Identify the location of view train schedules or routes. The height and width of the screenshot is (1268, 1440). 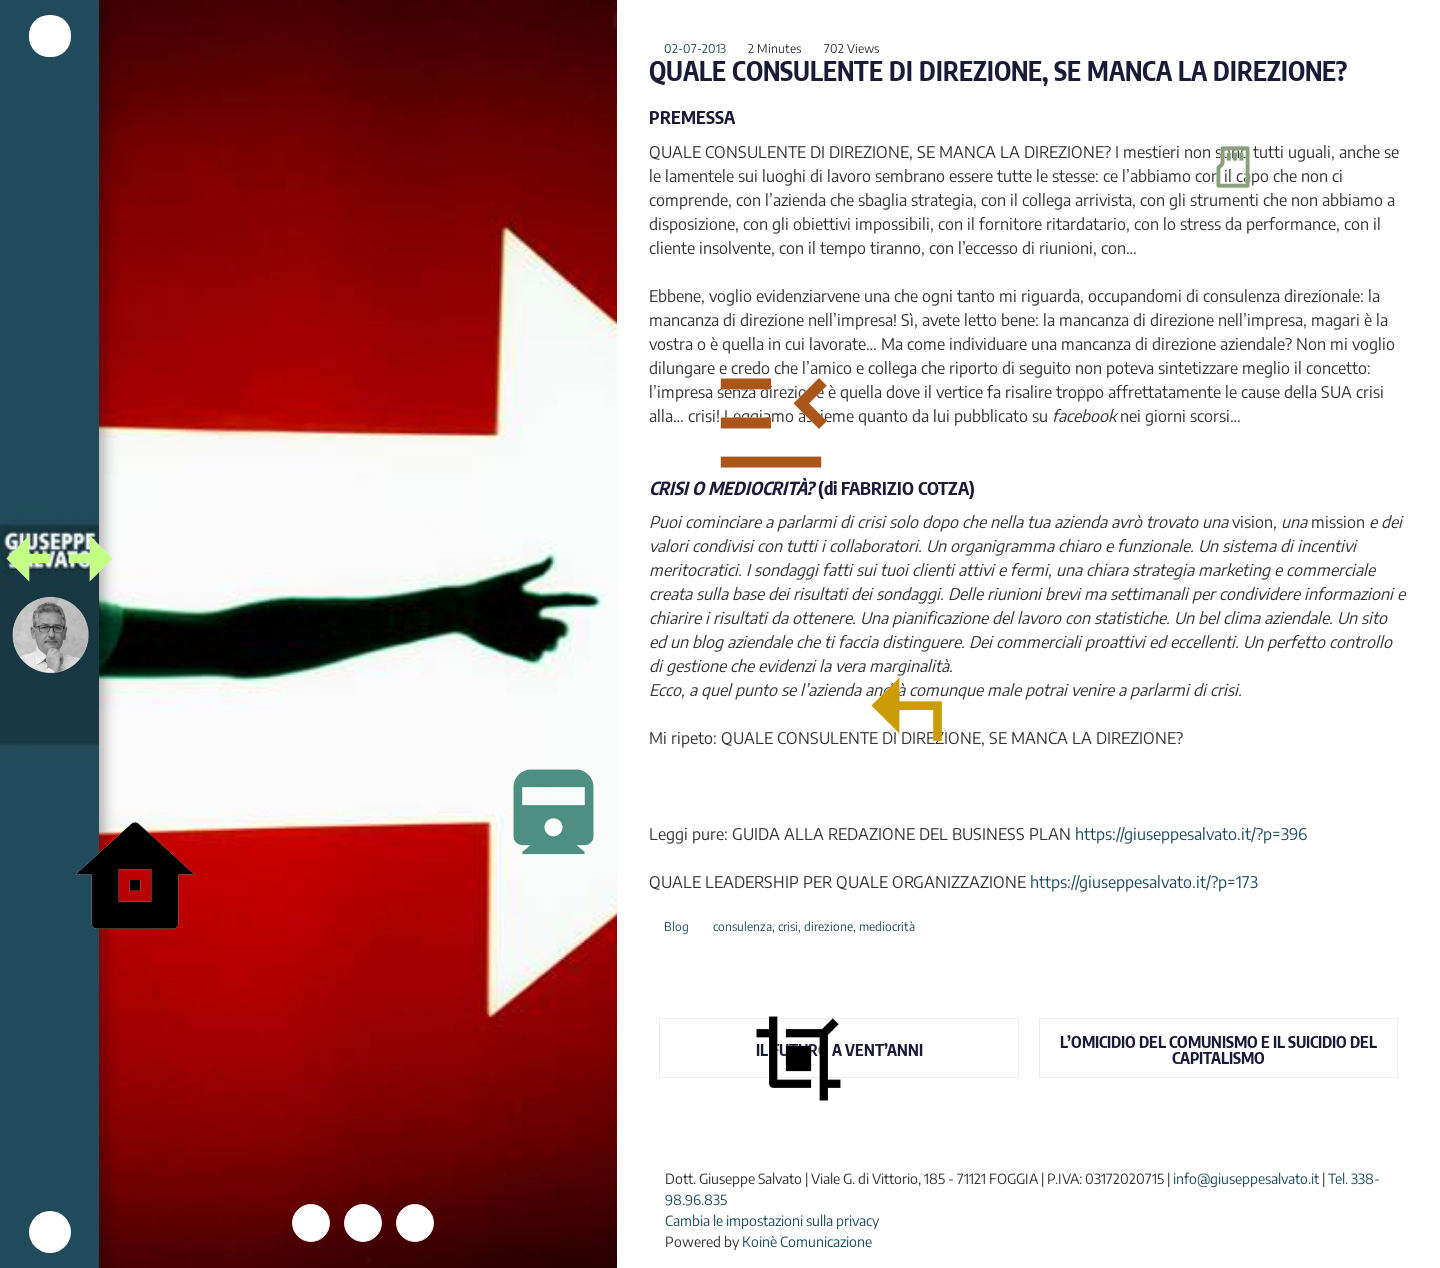
(553, 809).